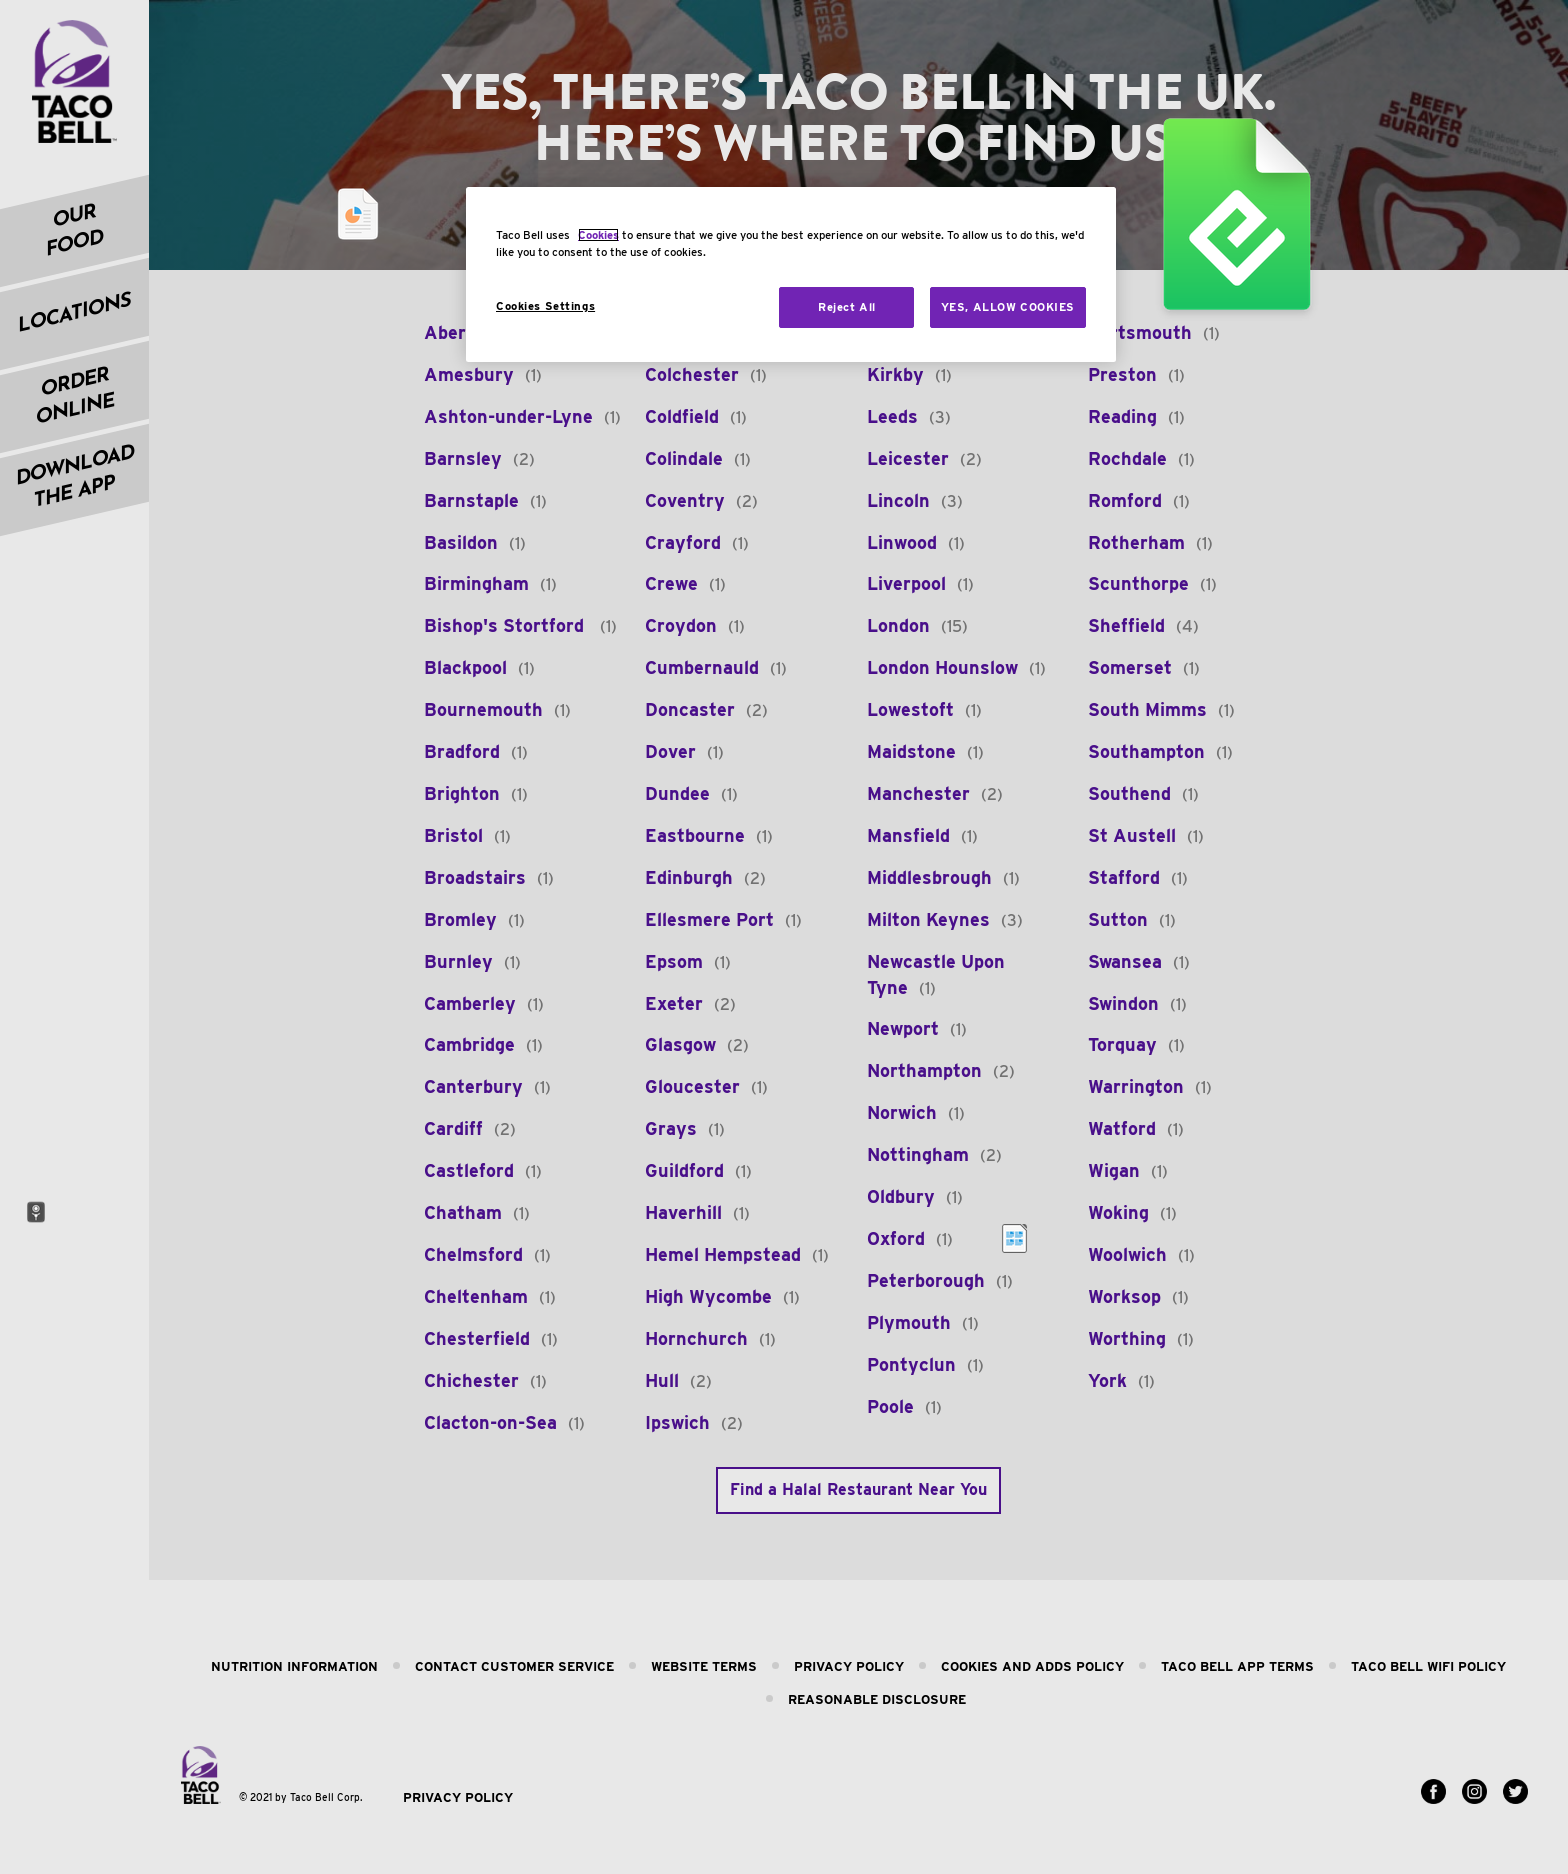 This screenshot has width=1568, height=1874. What do you see at coordinates (36, 1212) in the screenshot?
I see `open déjà dup backup application` at bounding box center [36, 1212].